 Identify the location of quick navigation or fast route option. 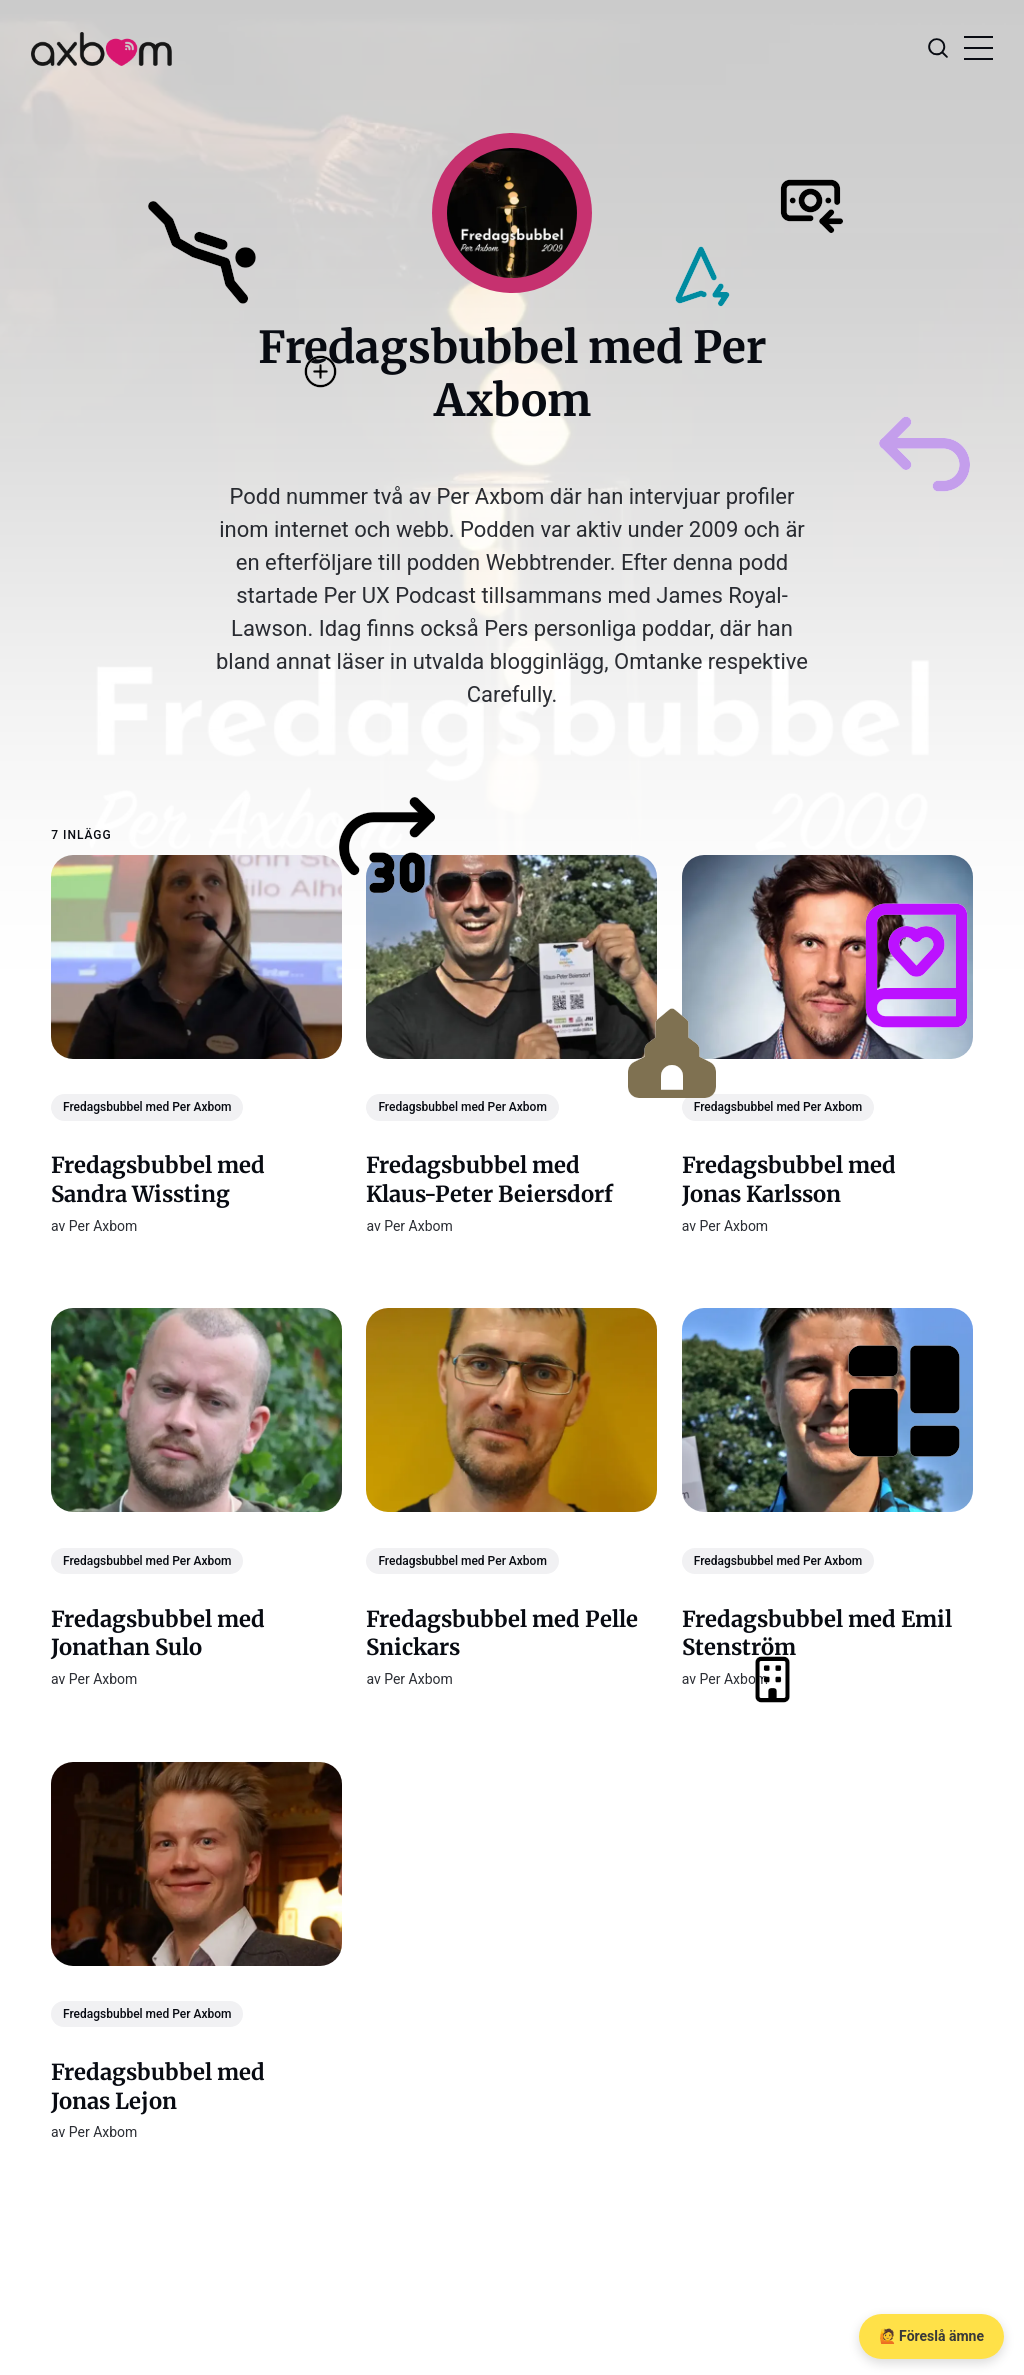
(701, 275).